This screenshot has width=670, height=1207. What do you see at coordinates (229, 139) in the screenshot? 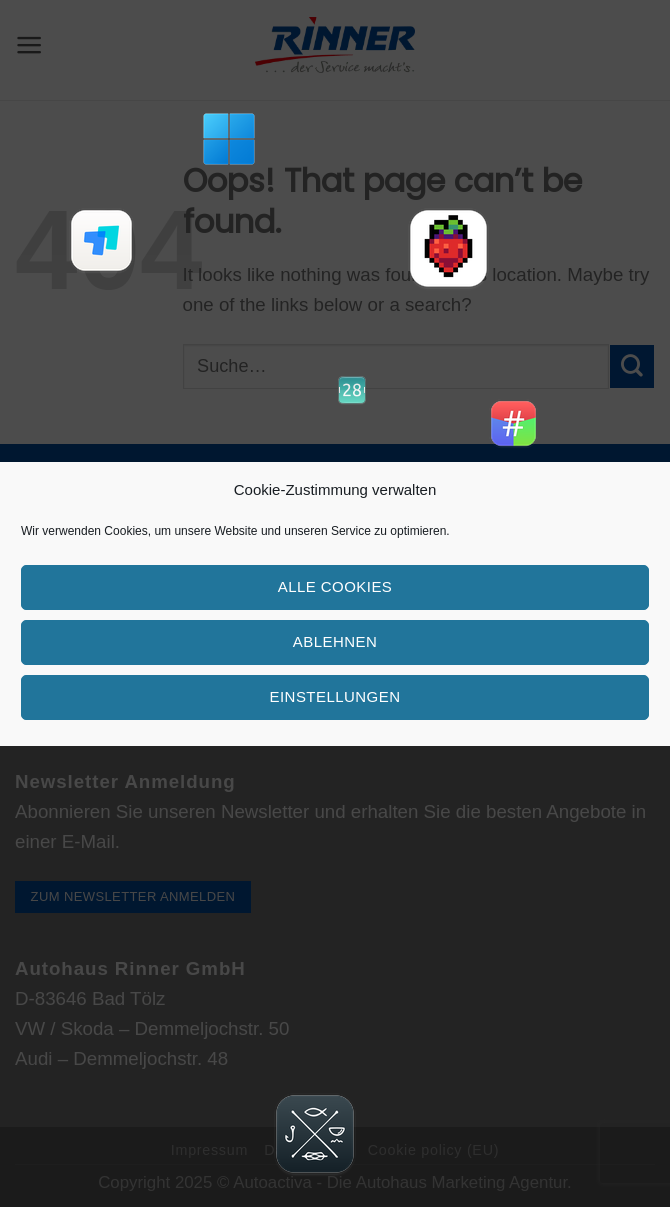
I see `open the Windows start menu` at bounding box center [229, 139].